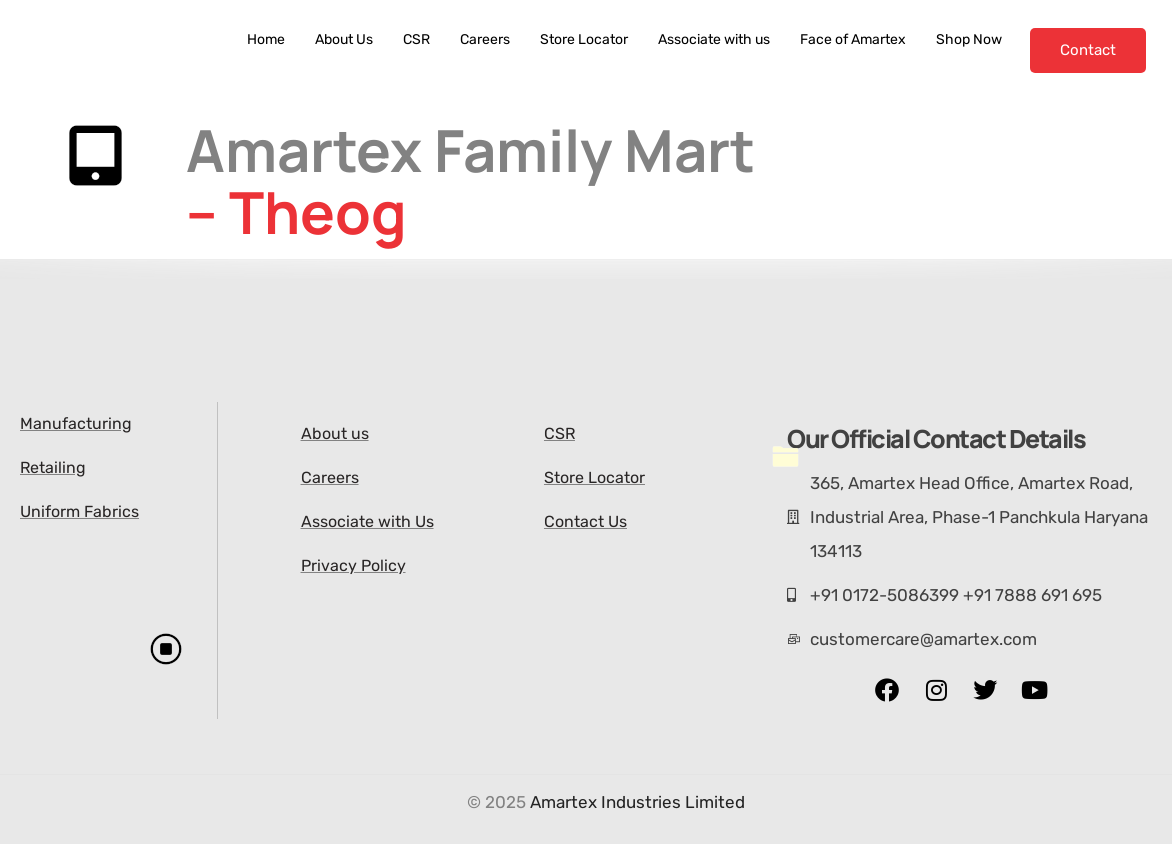 The image size is (1172, 844). I want to click on indicates tablet device compatibility, so click(95, 155).